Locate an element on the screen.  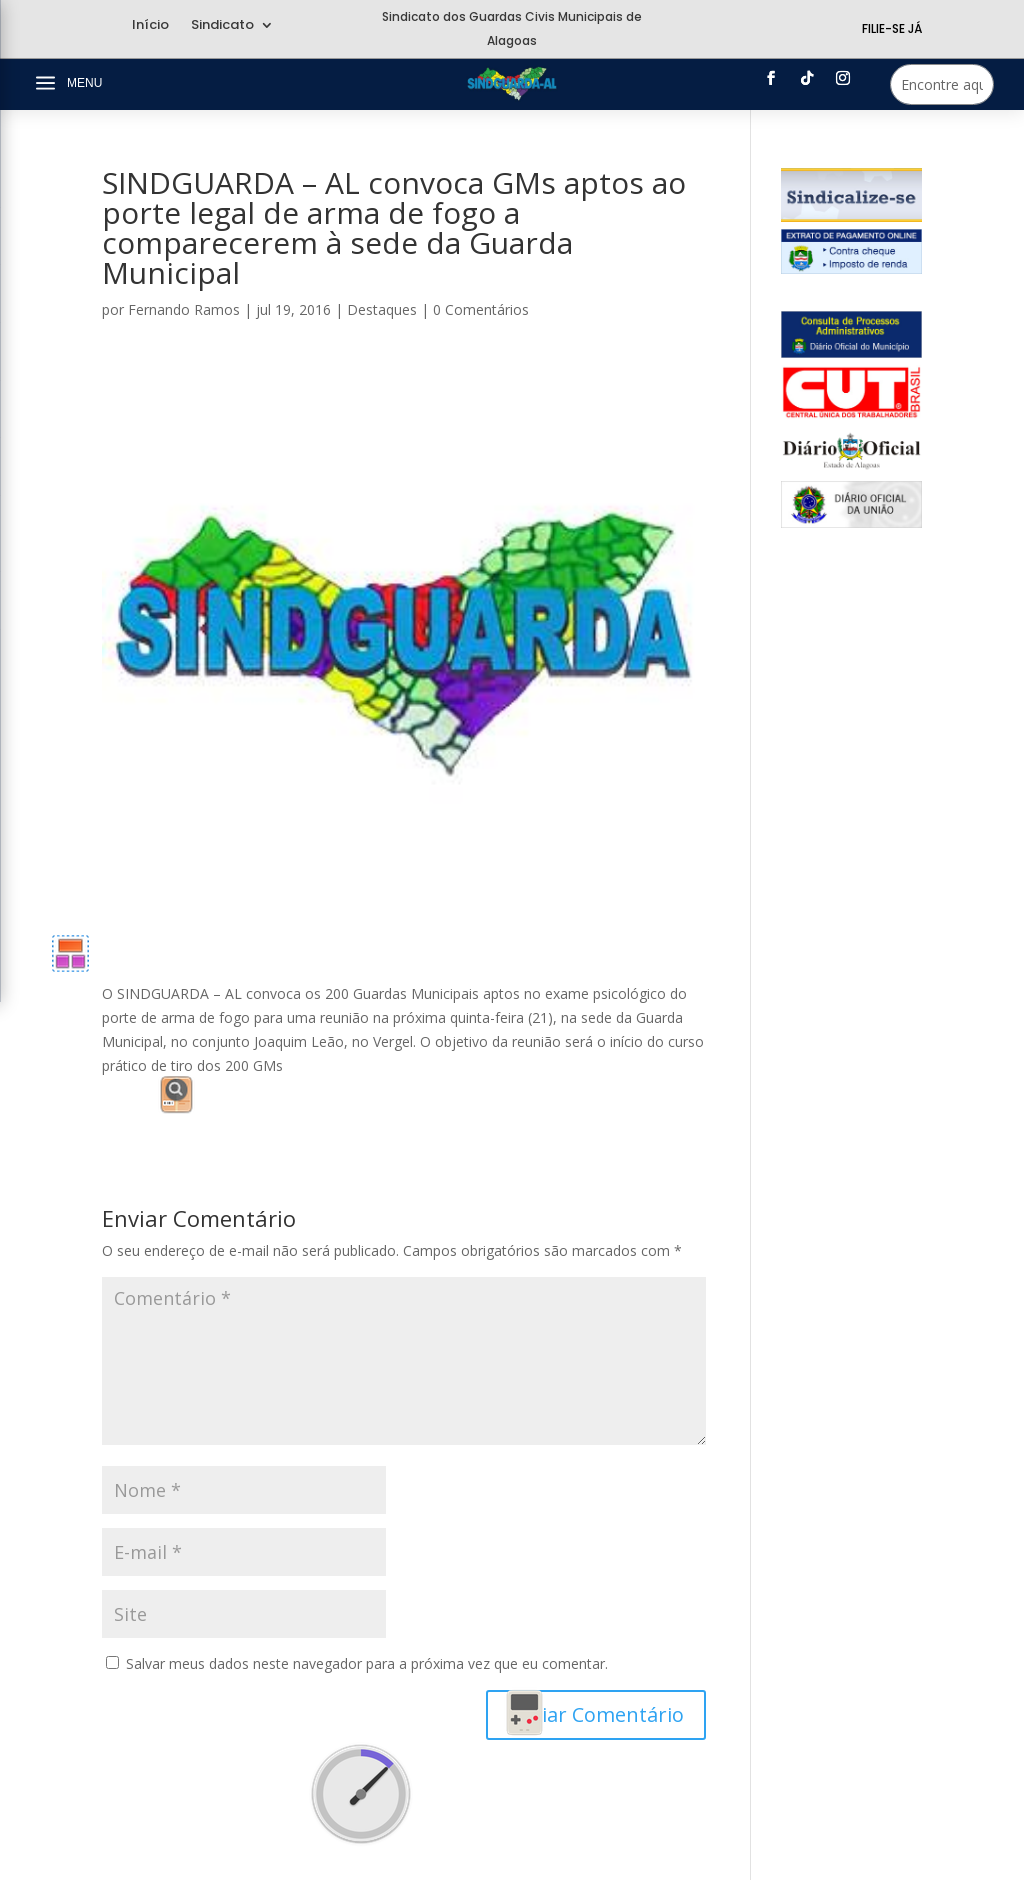
resolving package dependencies is located at coordinates (176, 1094).